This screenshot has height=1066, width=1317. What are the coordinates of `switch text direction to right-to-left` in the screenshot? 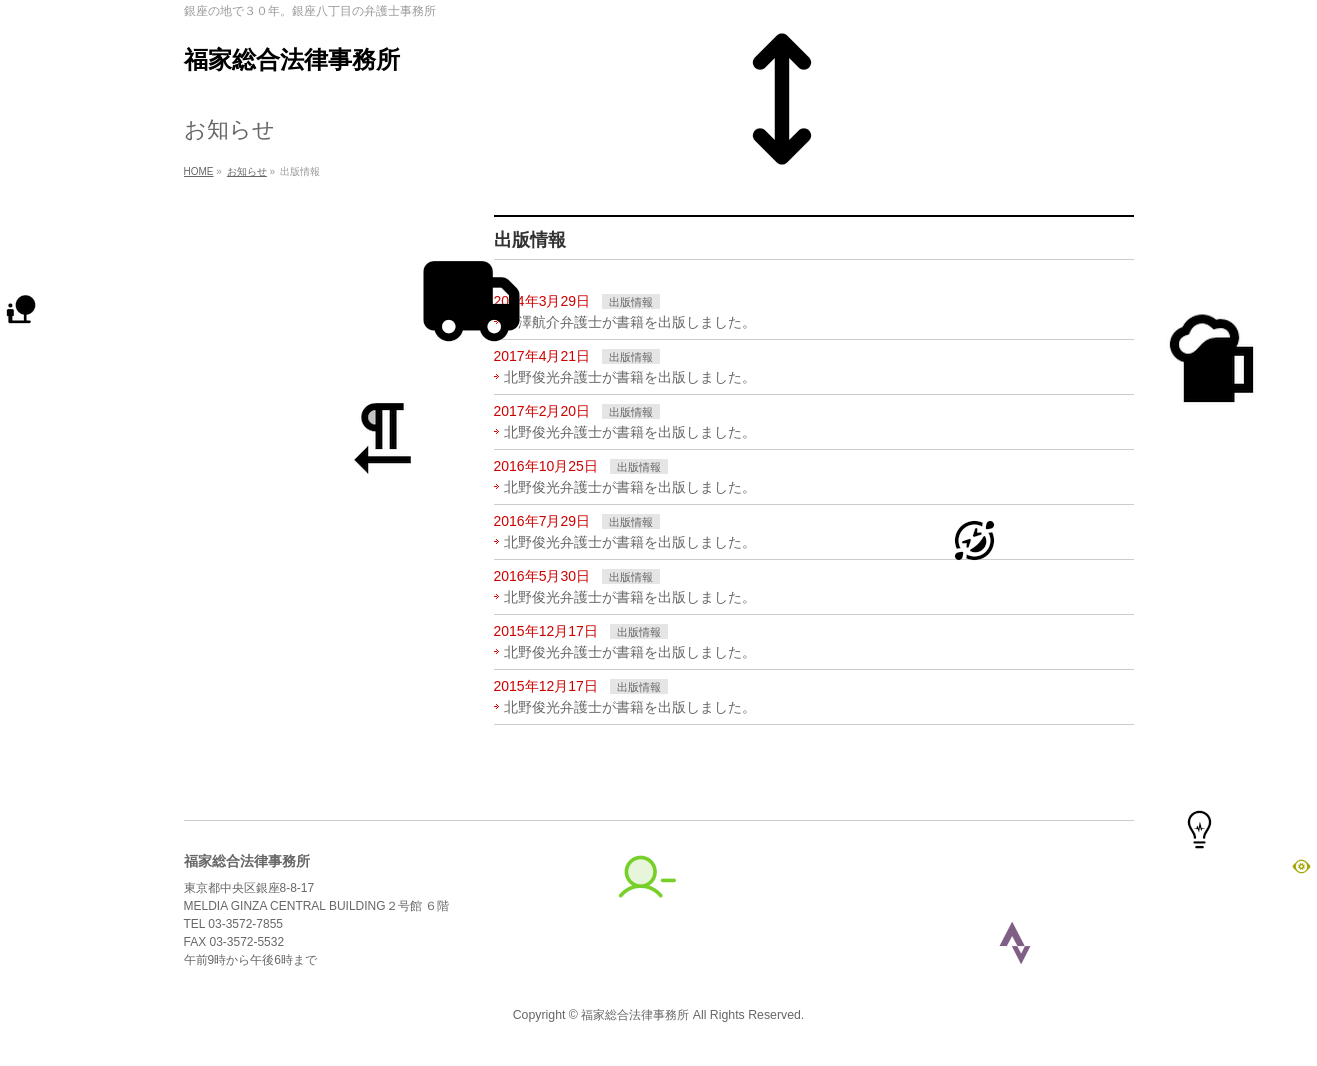 It's located at (382, 438).